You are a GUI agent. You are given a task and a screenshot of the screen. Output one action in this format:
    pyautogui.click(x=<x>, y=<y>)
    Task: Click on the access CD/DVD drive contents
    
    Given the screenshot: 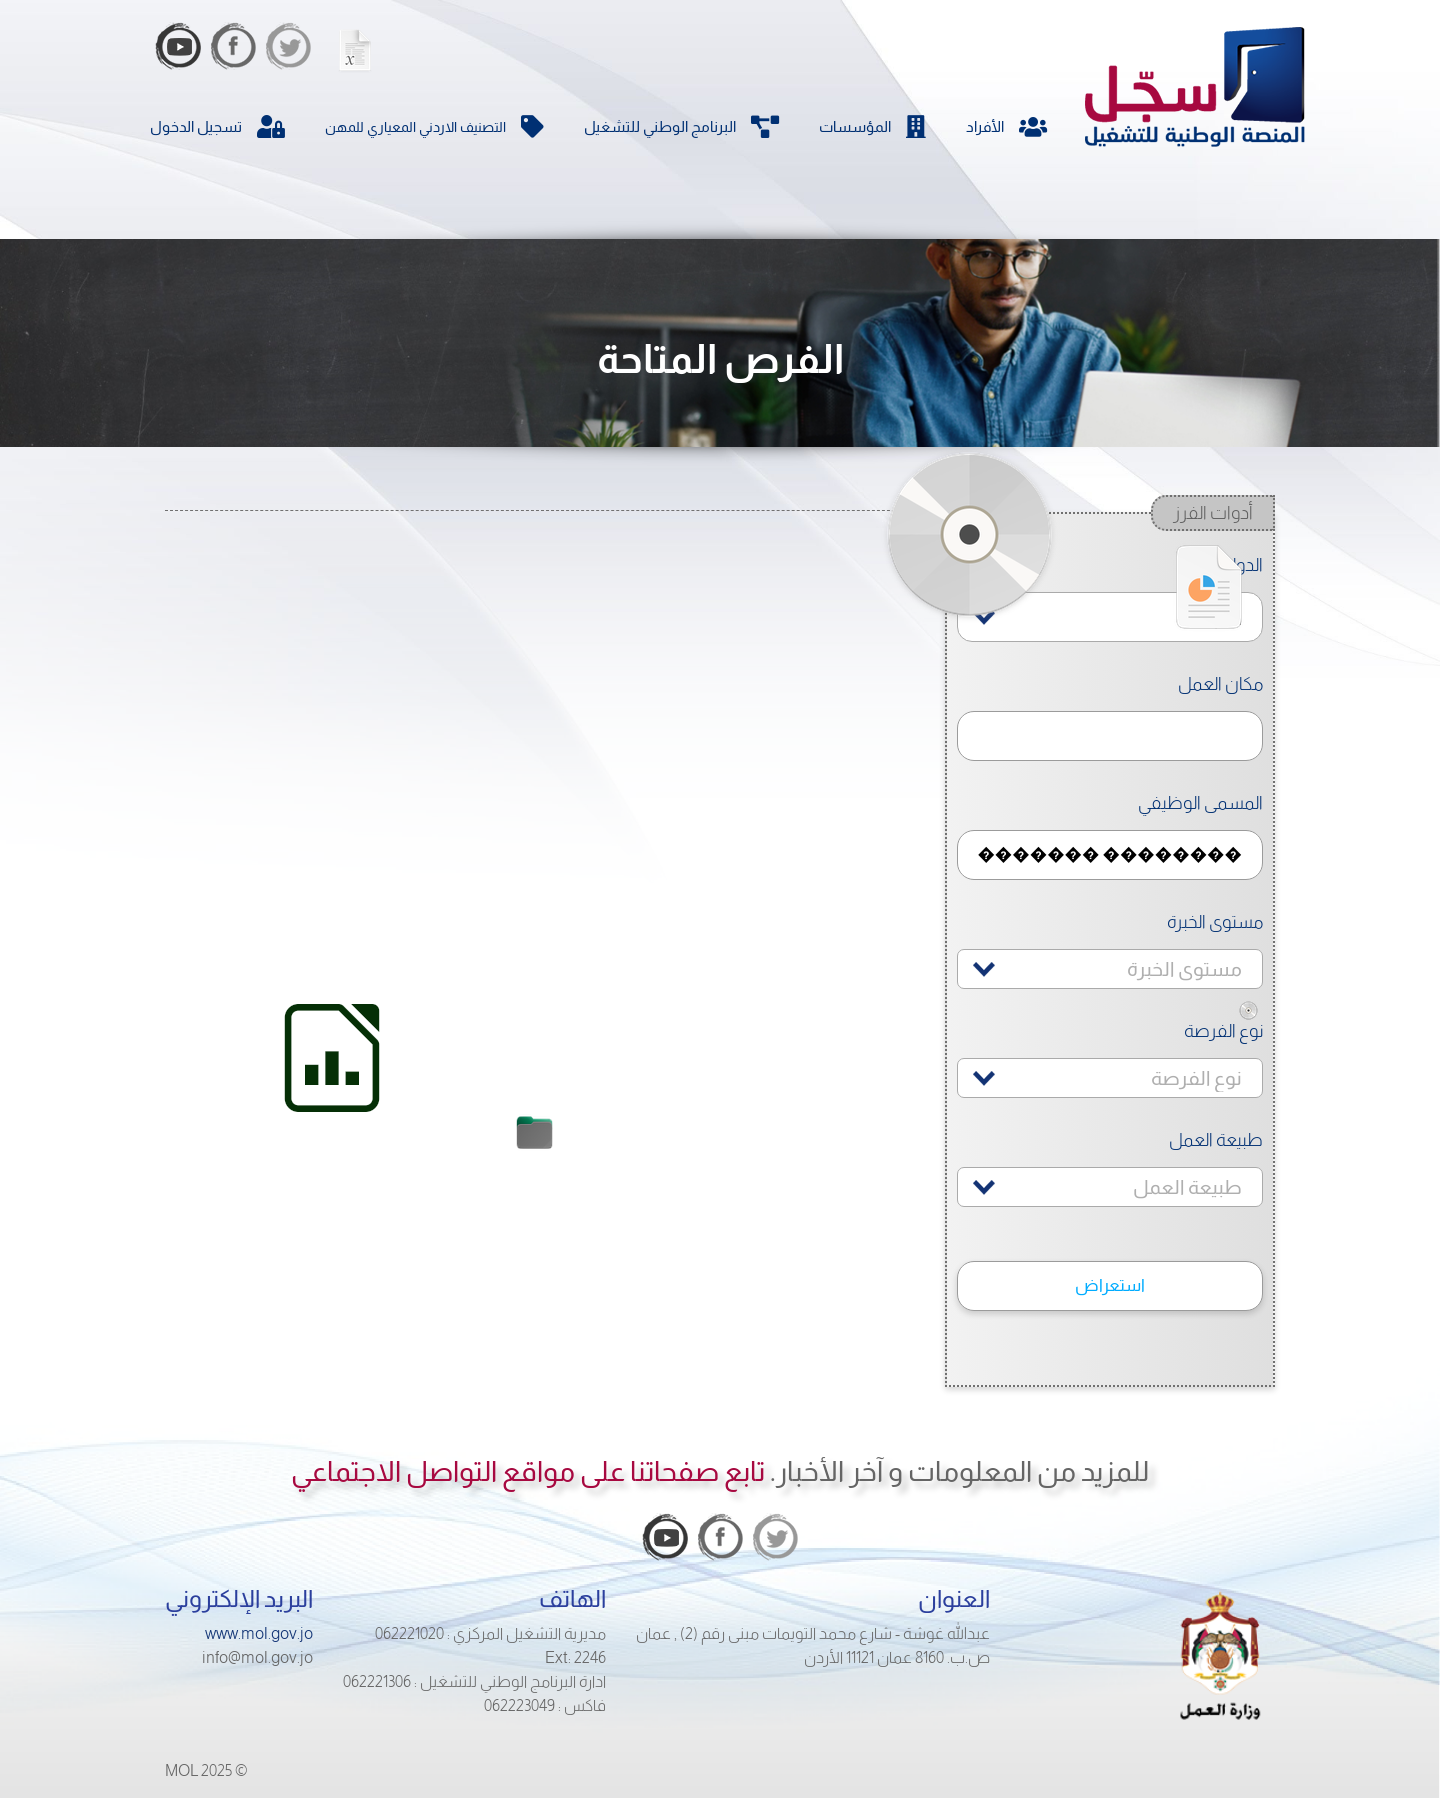 What is the action you would take?
    pyautogui.click(x=1248, y=1010)
    